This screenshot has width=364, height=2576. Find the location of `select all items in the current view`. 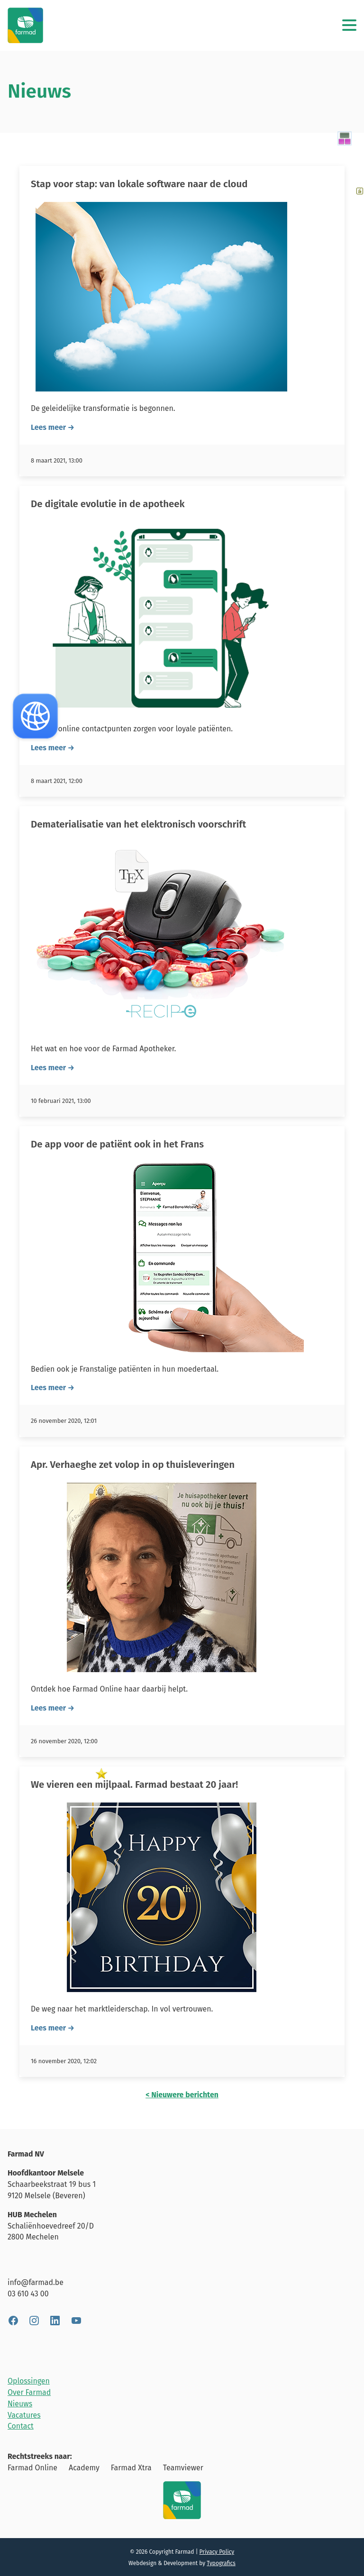

select all items in the current view is located at coordinates (345, 138).